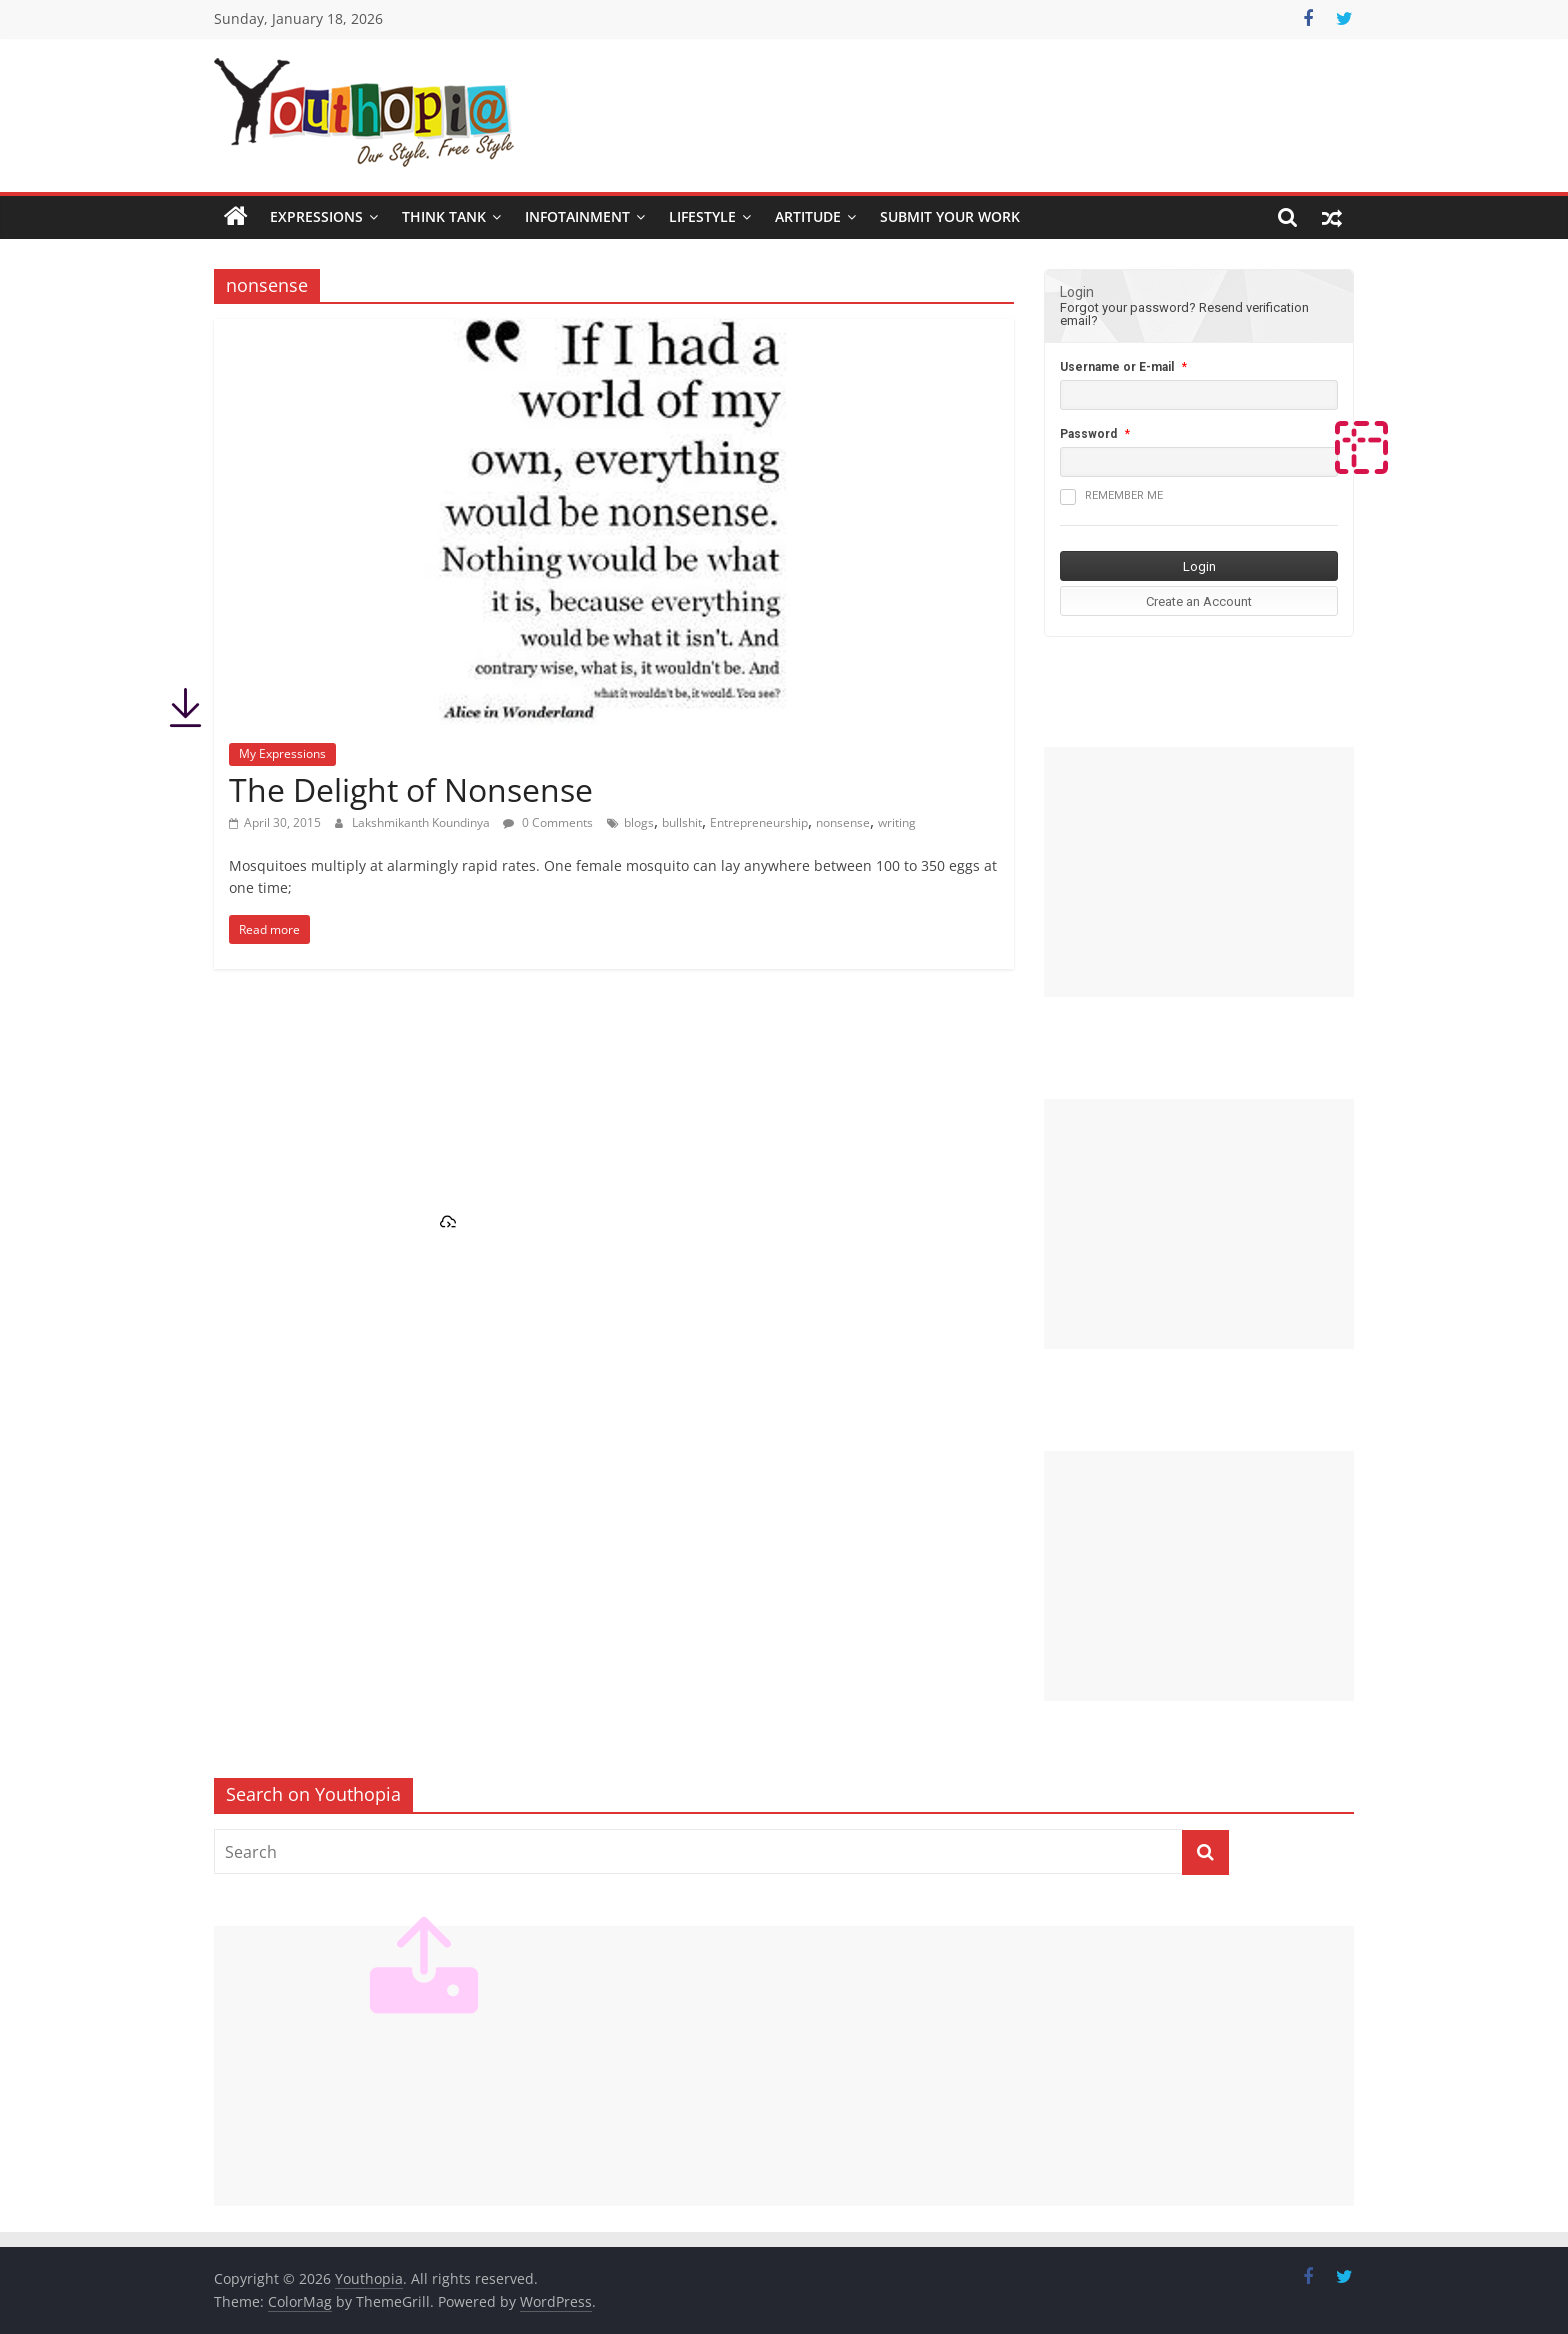  Describe the element at coordinates (1361, 447) in the screenshot. I see `create a new project from template` at that location.